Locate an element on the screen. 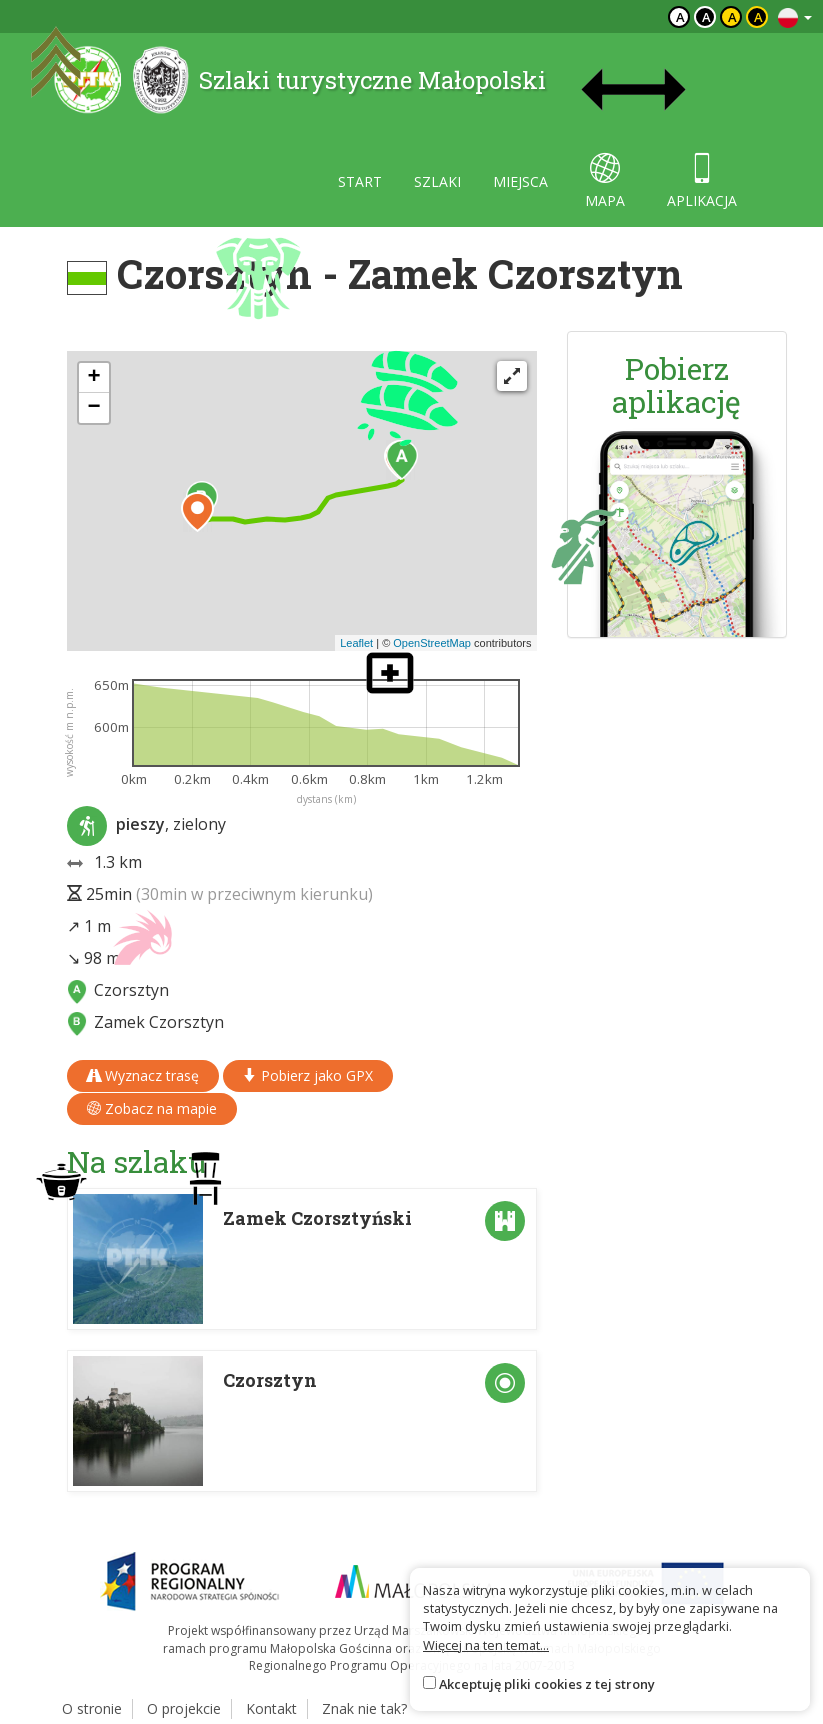  browse furniture items in a game inventory is located at coordinates (205, 1178).